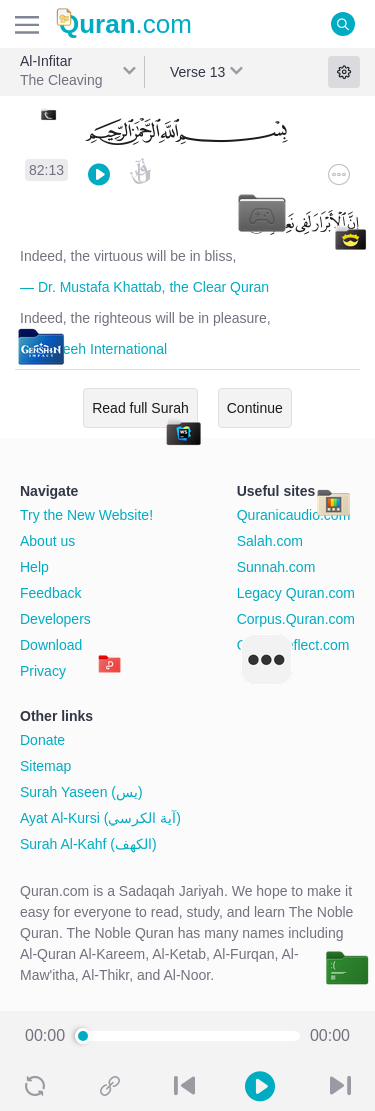  Describe the element at coordinates (262, 213) in the screenshot. I see `open your games folder` at that location.